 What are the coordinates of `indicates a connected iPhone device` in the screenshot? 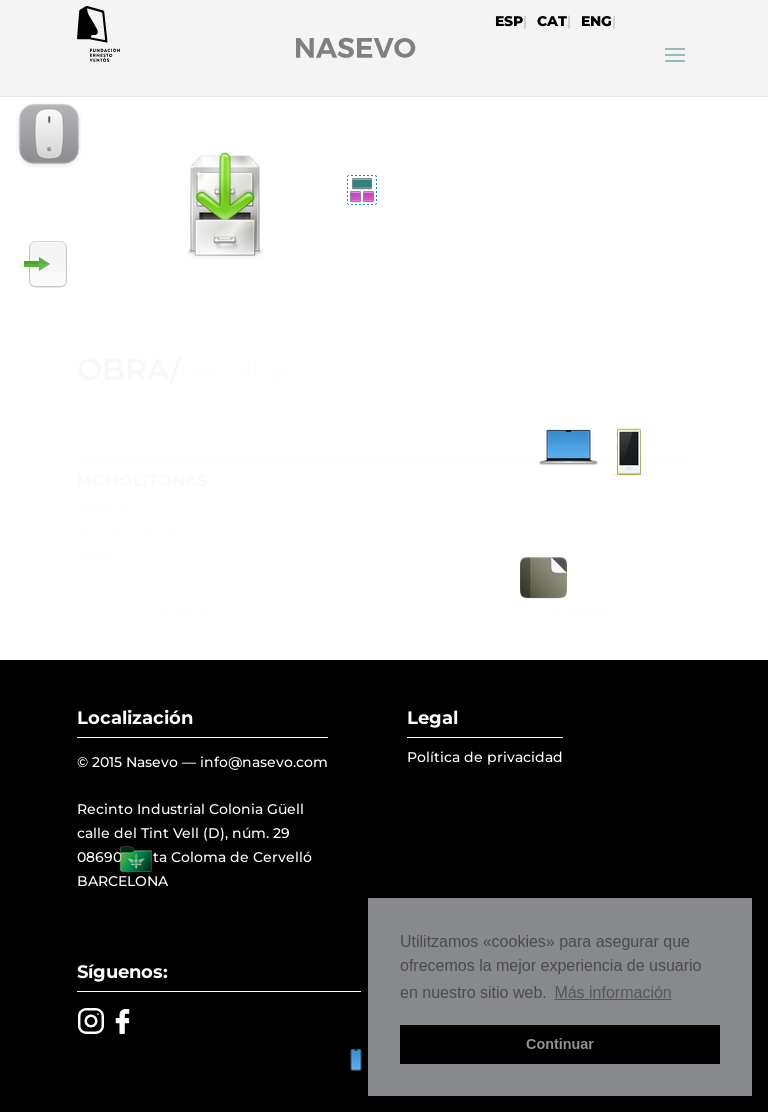 It's located at (356, 1060).